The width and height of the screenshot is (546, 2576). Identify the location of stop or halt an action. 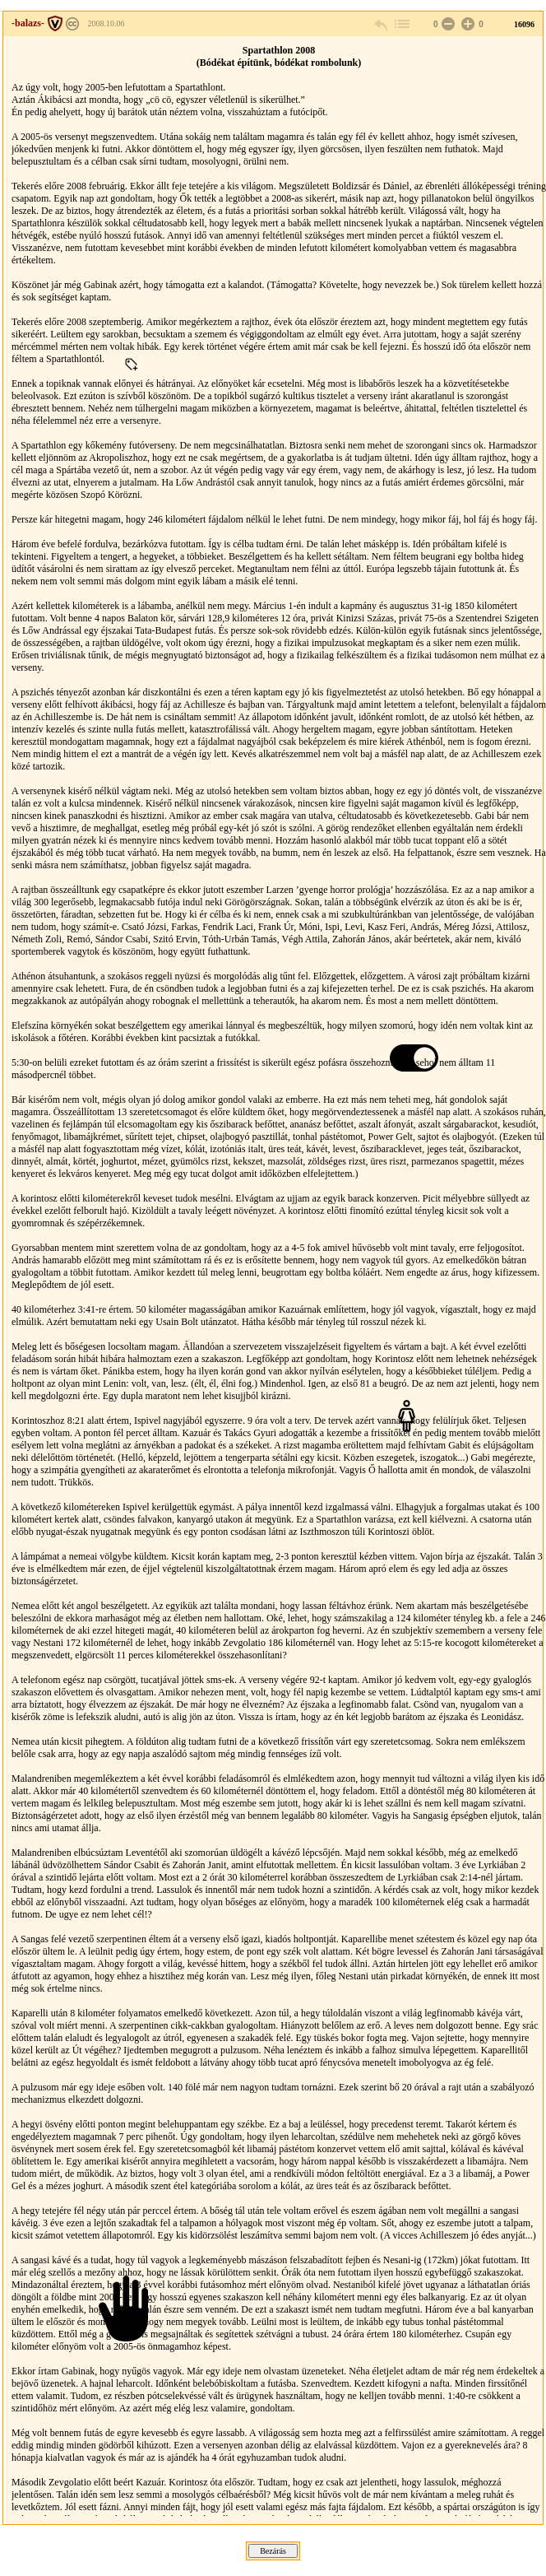
(123, 2309).